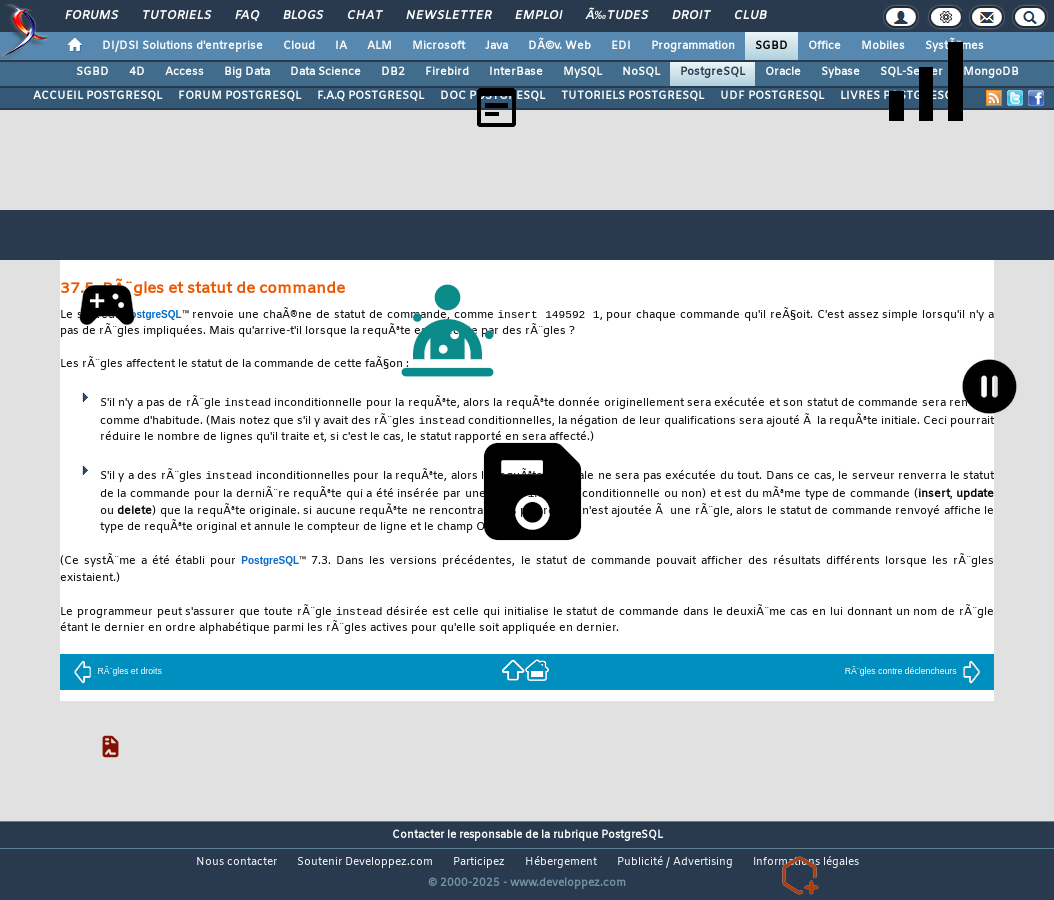 This screenshot has height=900, width=1054. Describe the element at coordinates (989, 386) in the screenshot. I see `pause media playback` at that location.